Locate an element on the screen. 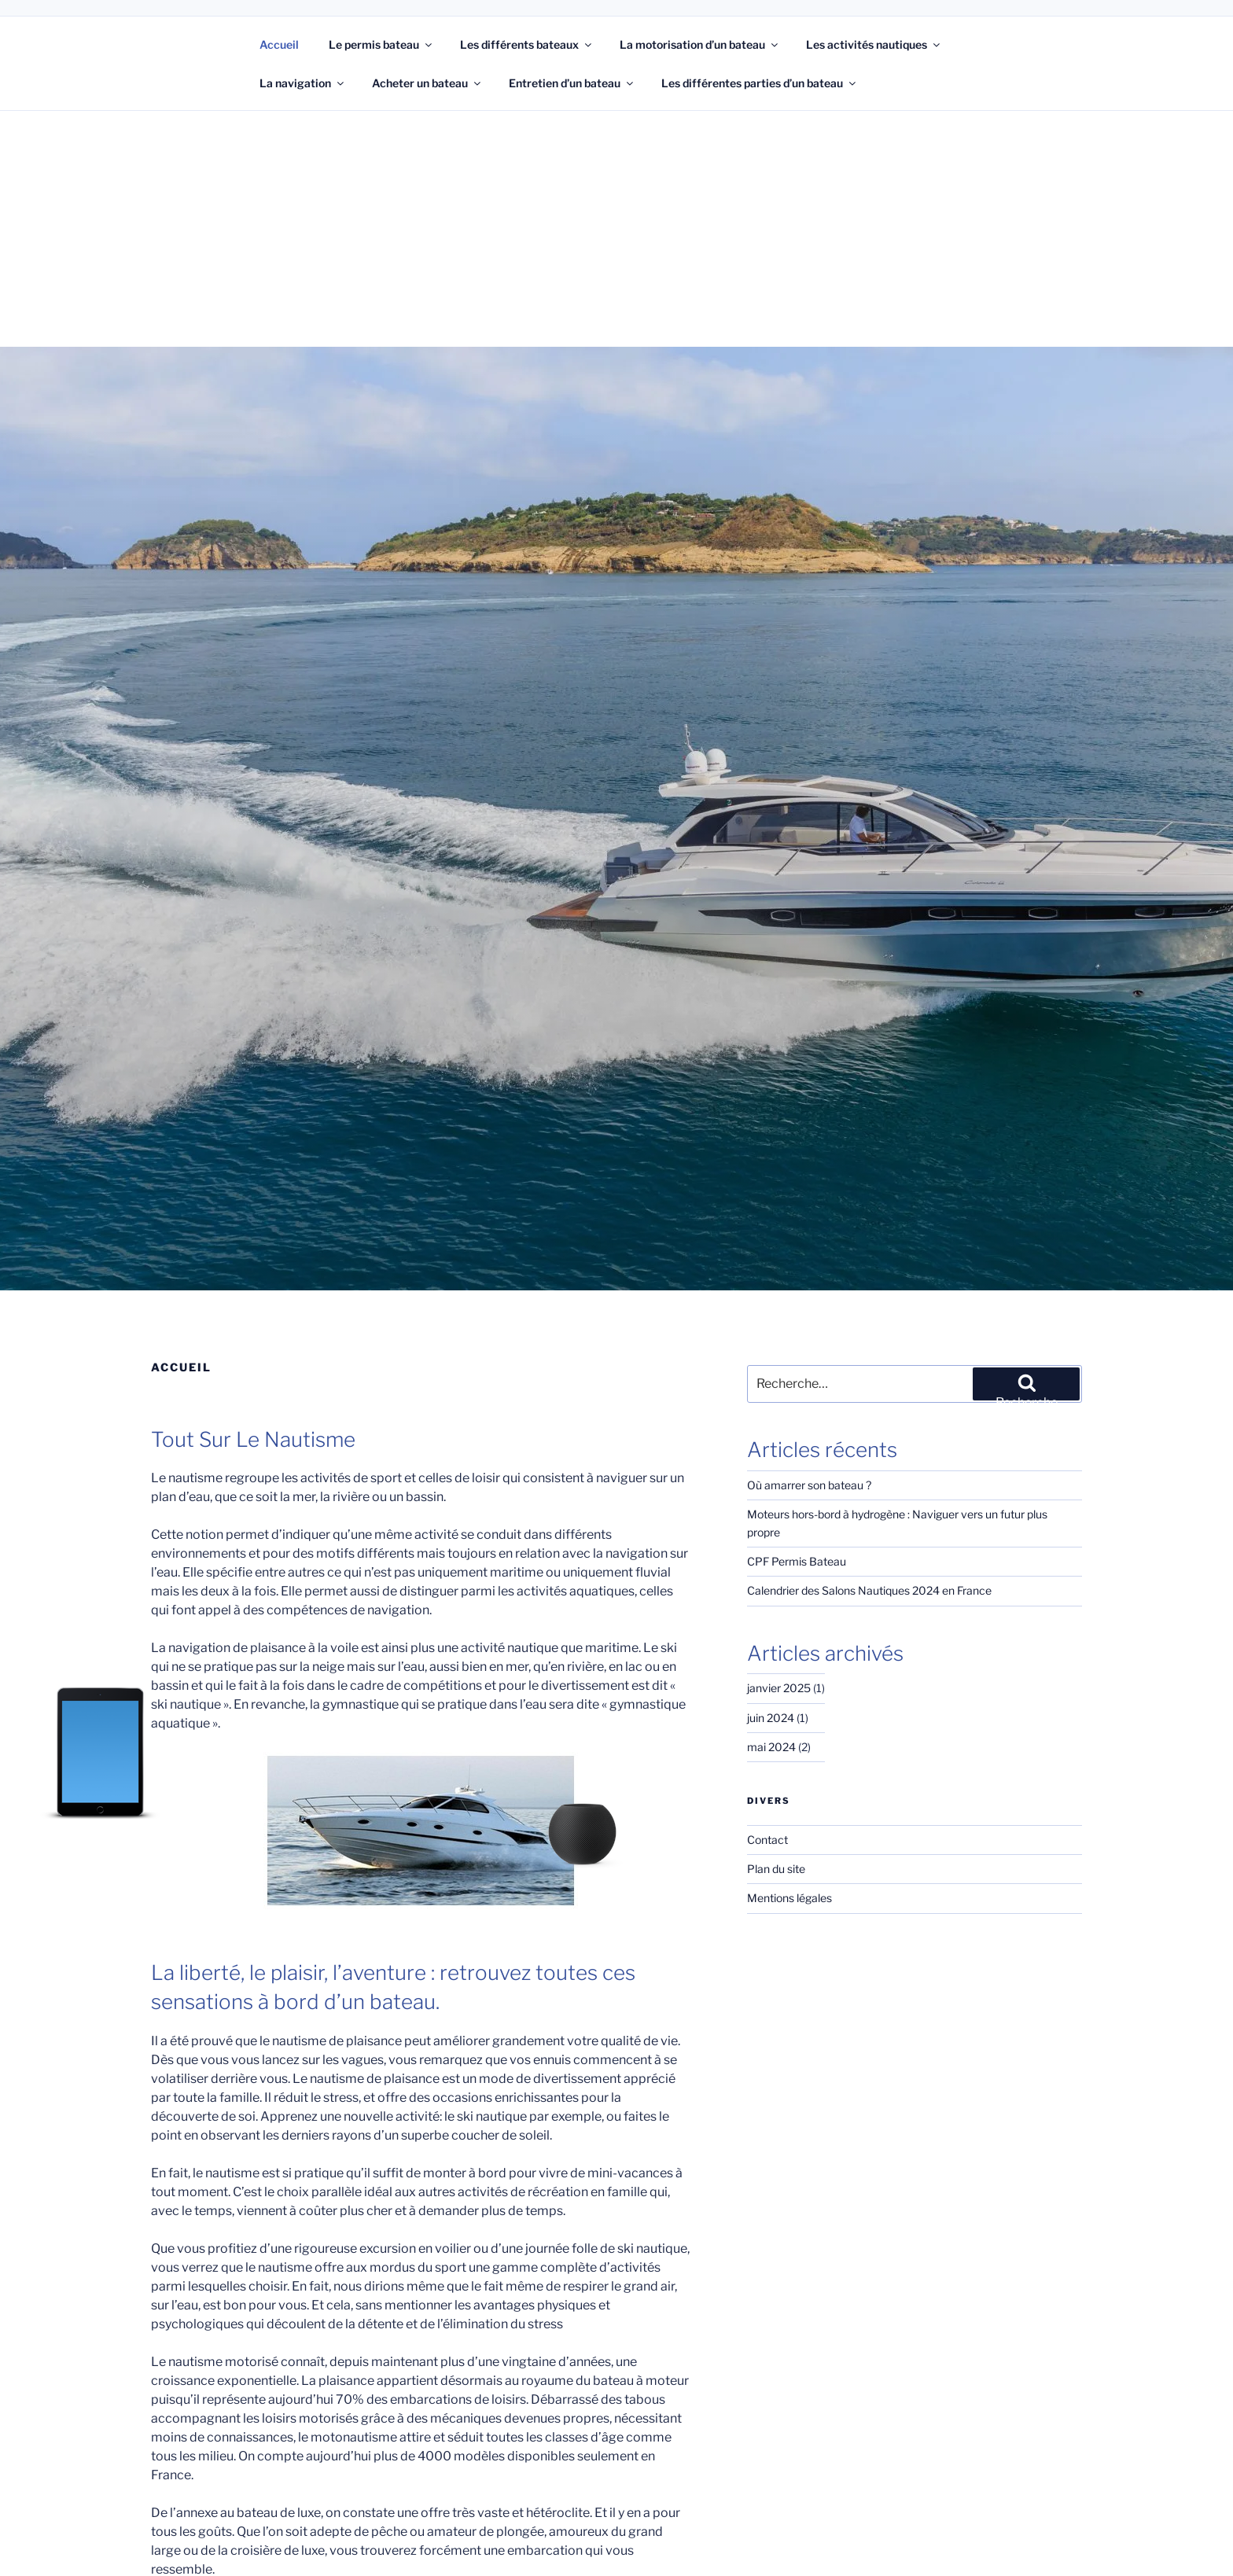 This screenshot has width=1233, height=2576. iPad mini device connected to your system is located at coordinates (100, 1740).